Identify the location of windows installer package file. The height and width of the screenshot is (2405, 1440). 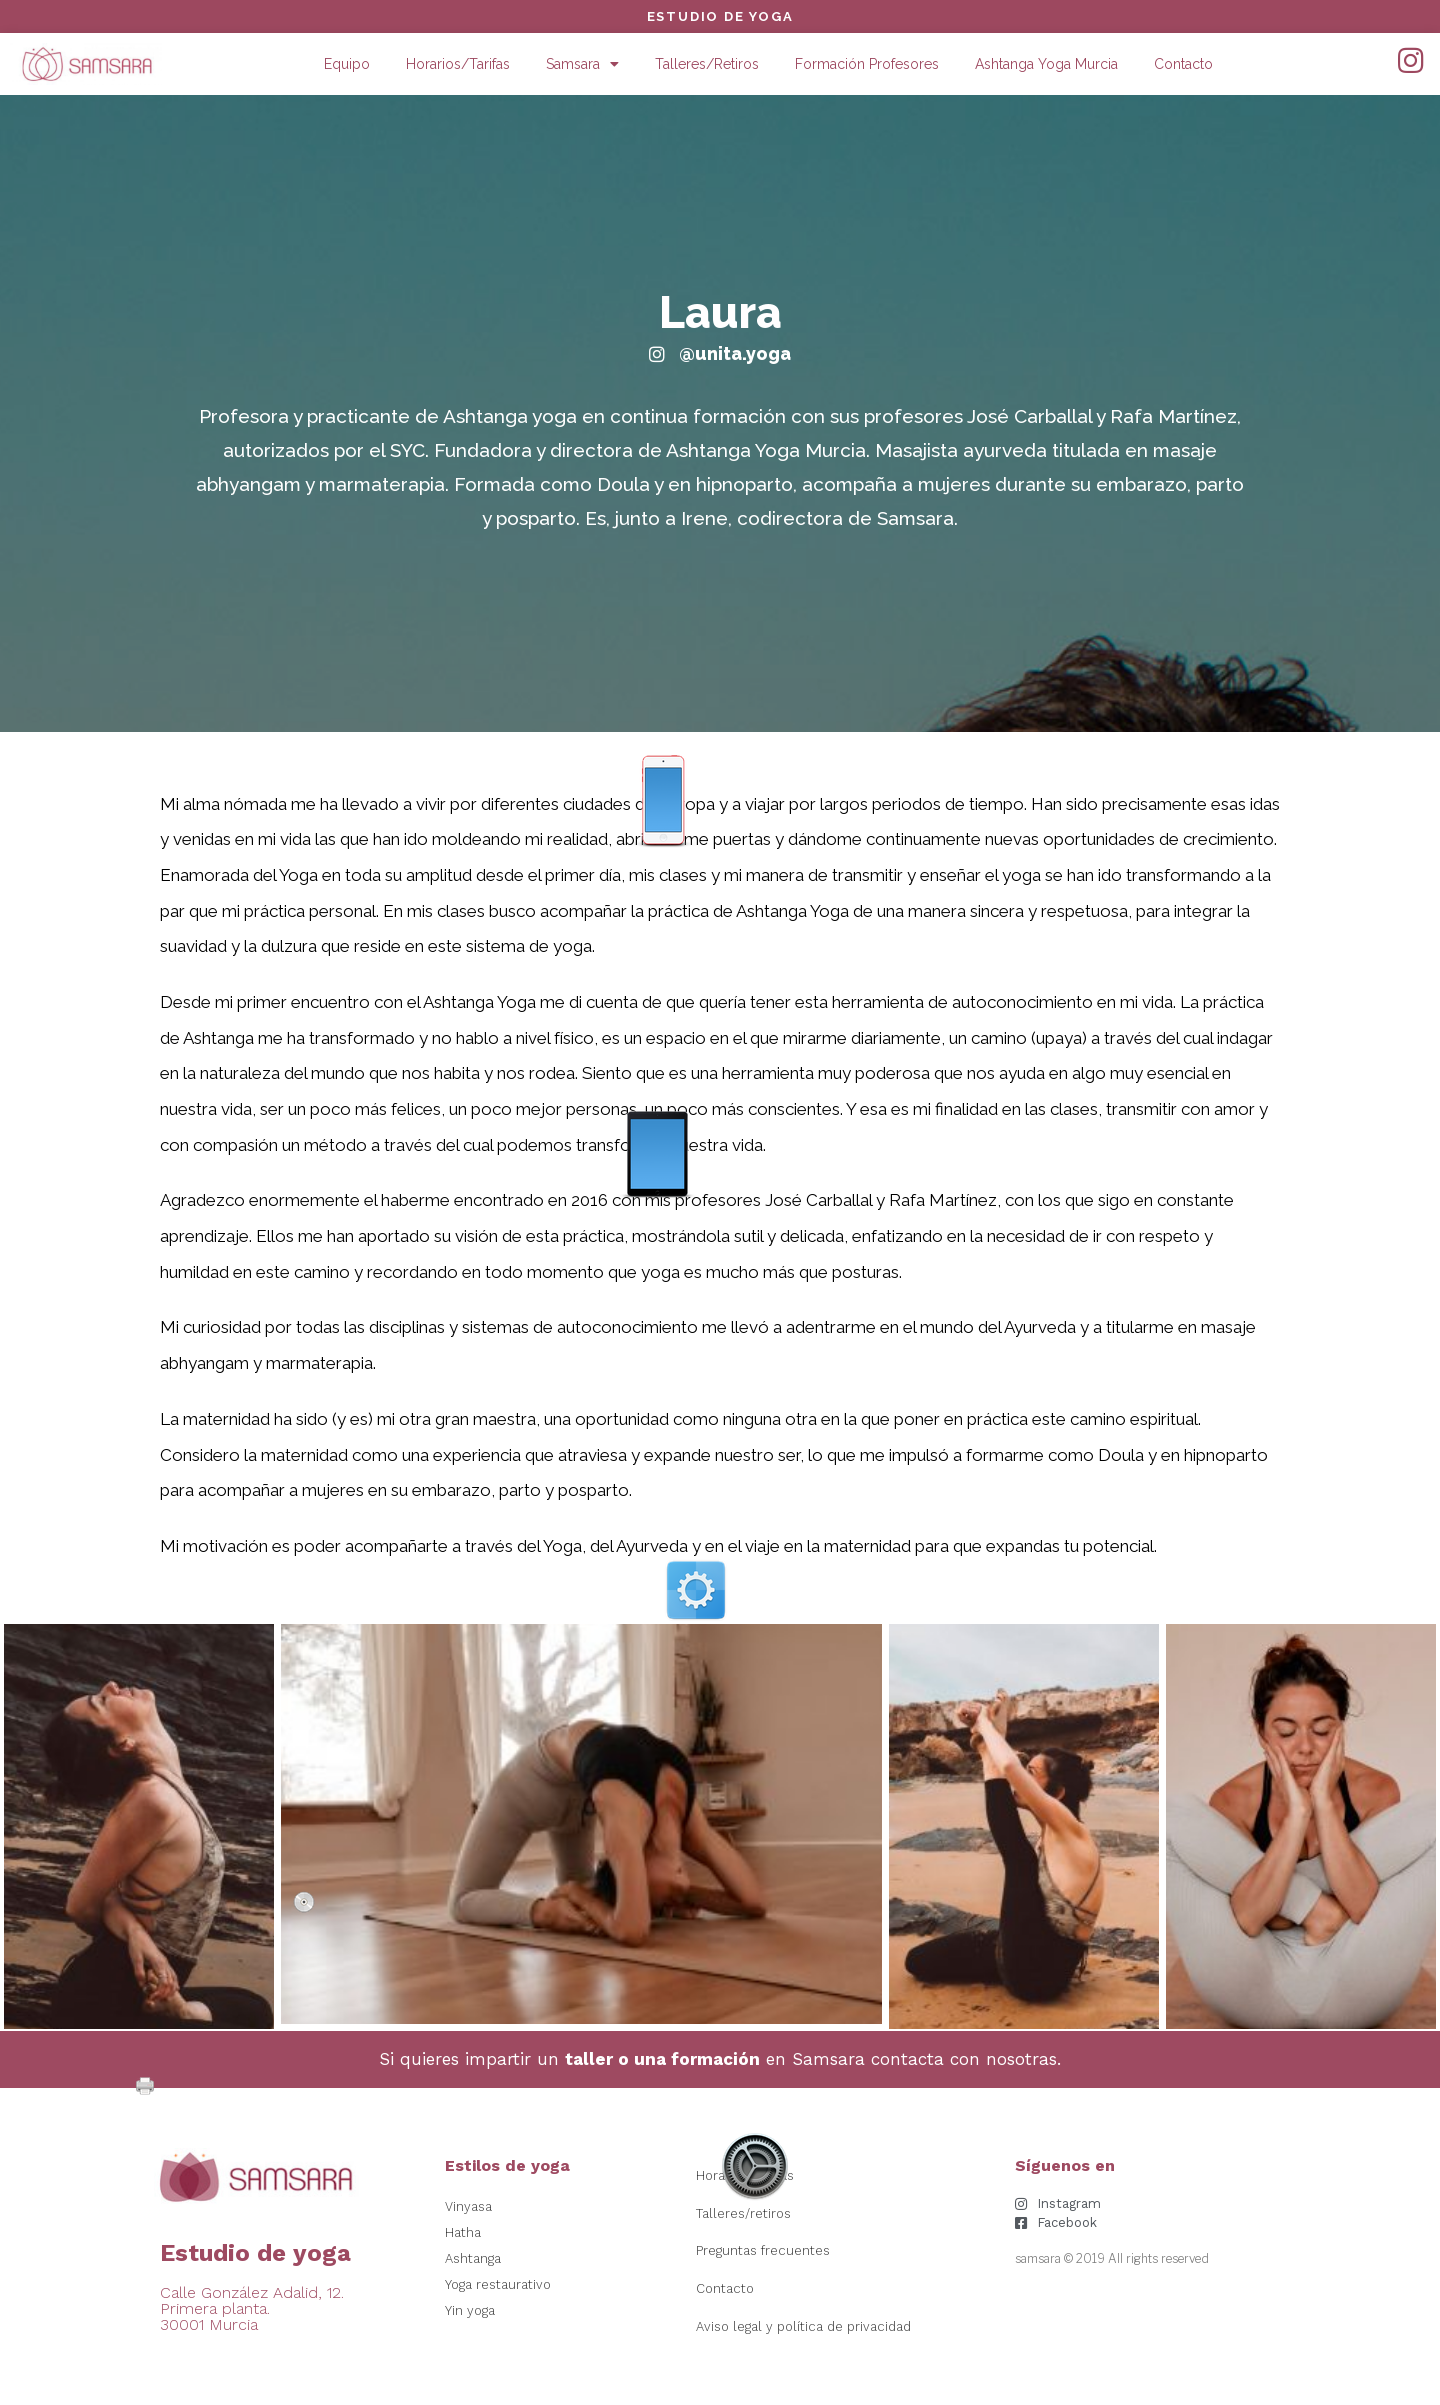
(696, 1590).